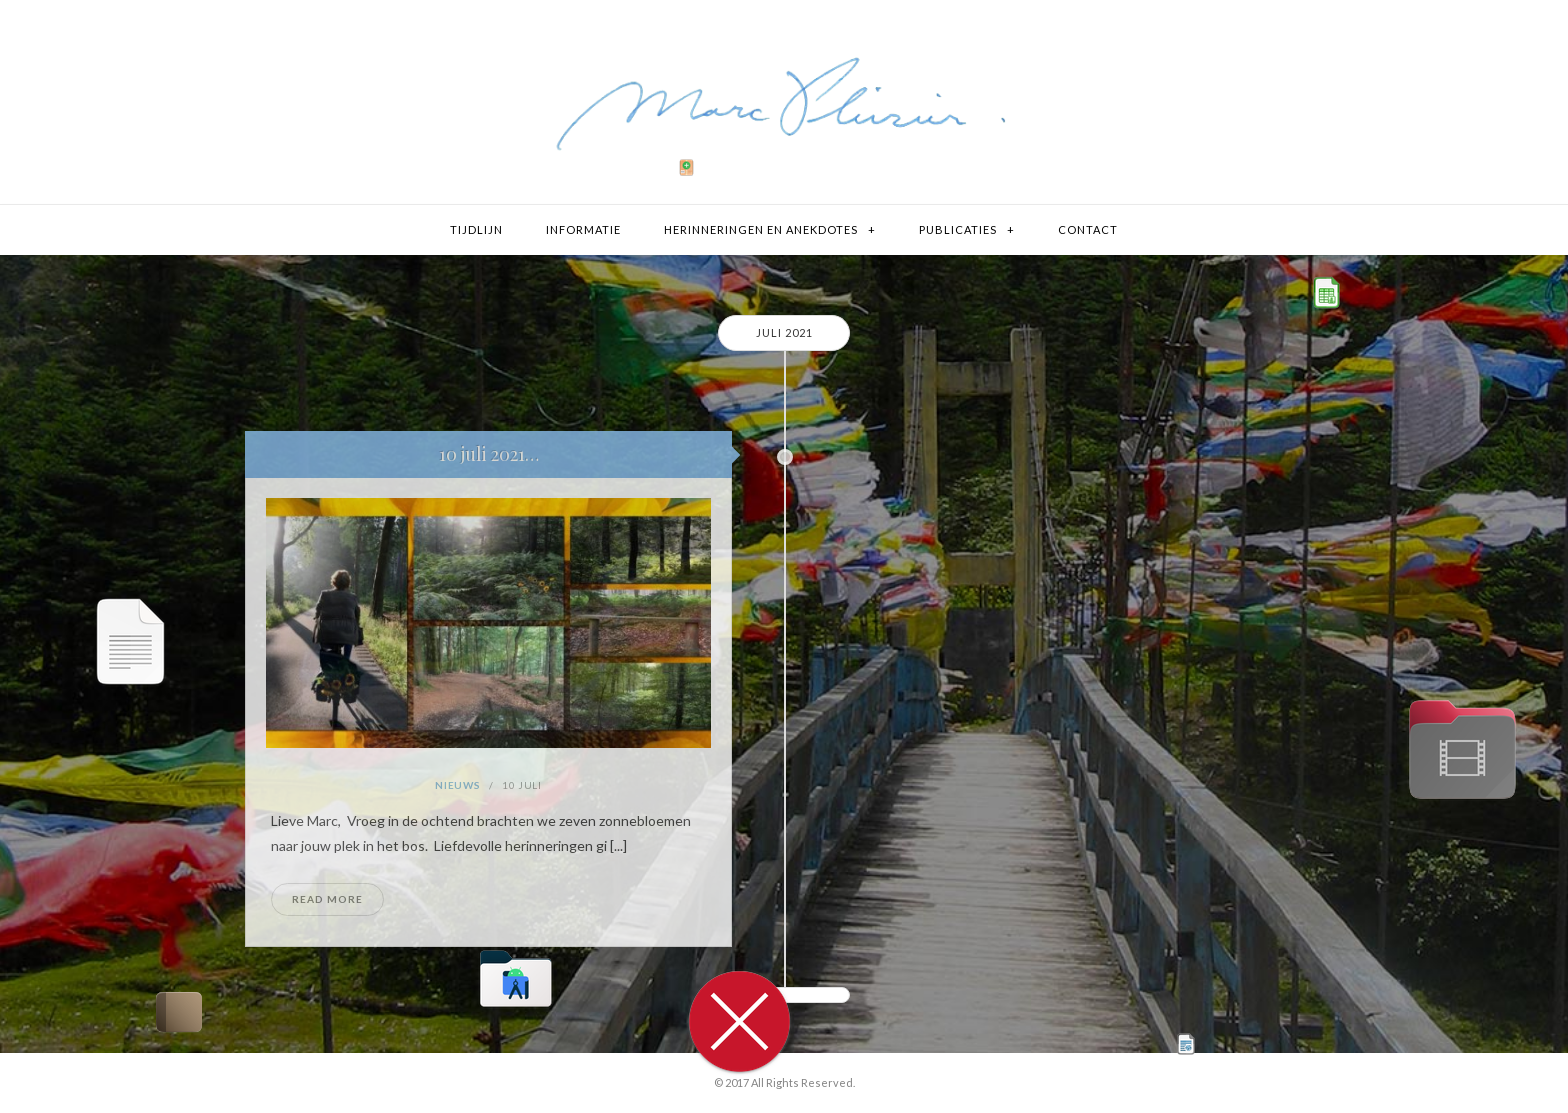  I want to click on indicates a file cannot be synced to Dropbox, so click(739, 1021).